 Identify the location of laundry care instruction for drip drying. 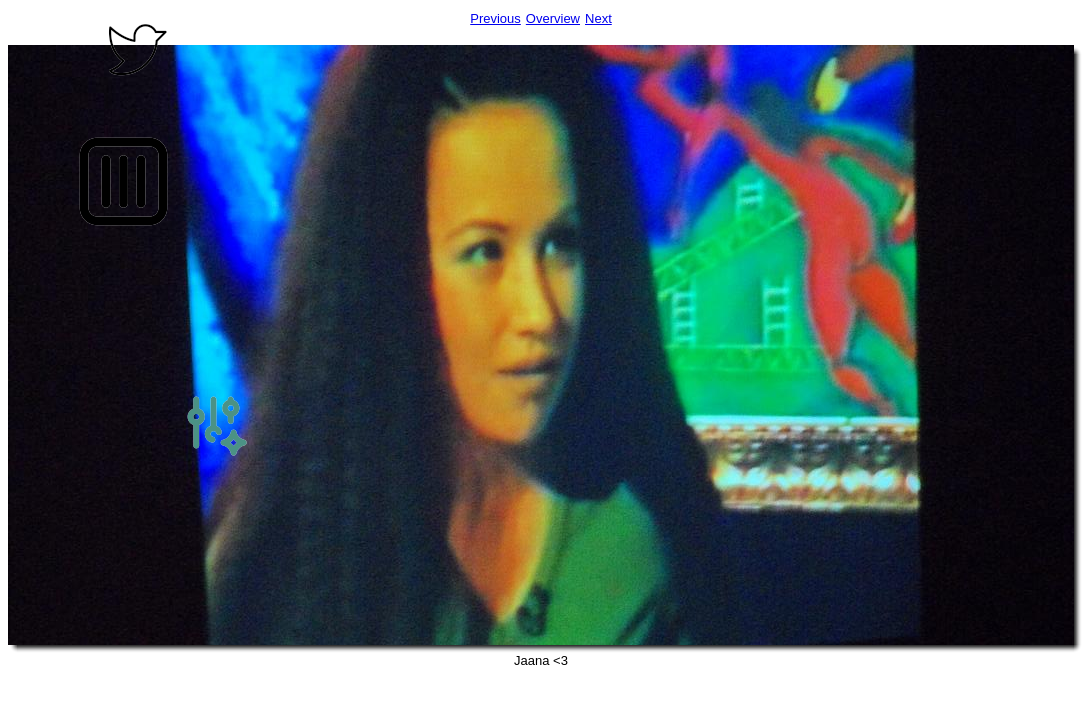
(123, 181).